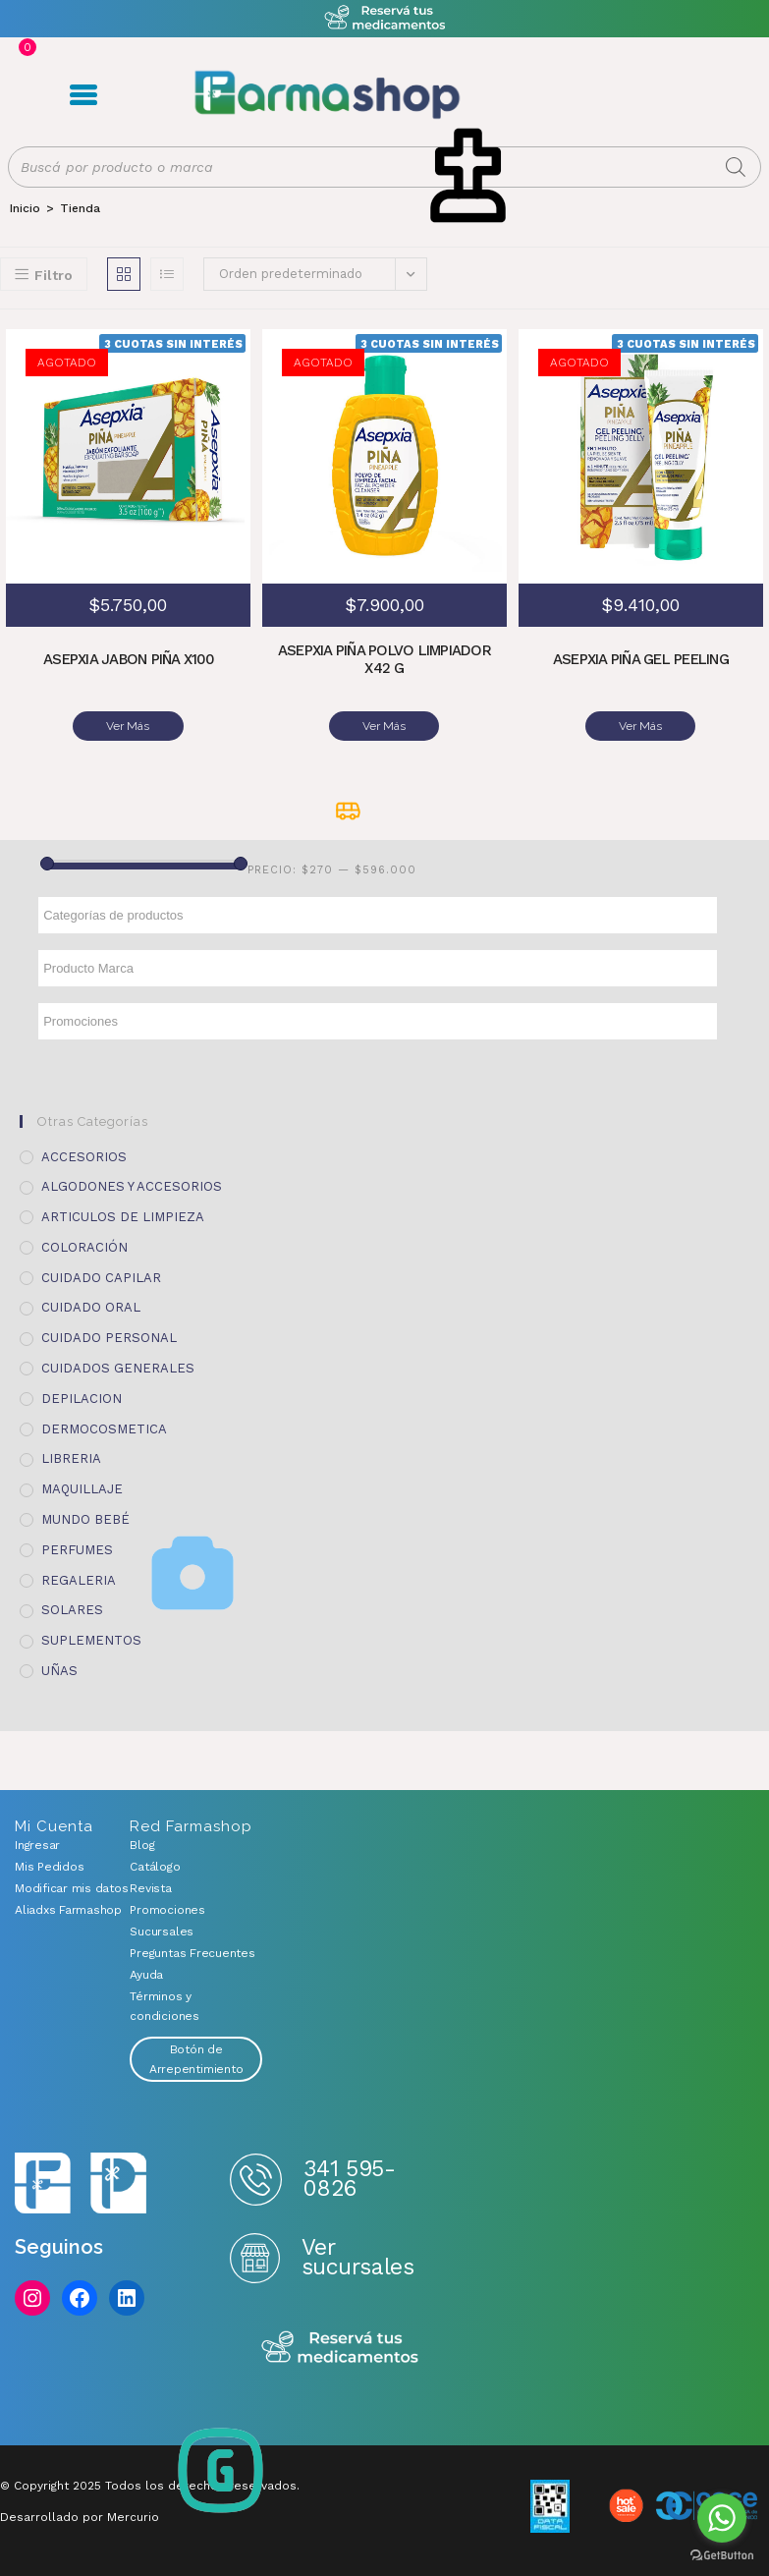 This screenshot has height=2576, width=769. I want to click on google or g suite service shortcut, so click(220, 2470).